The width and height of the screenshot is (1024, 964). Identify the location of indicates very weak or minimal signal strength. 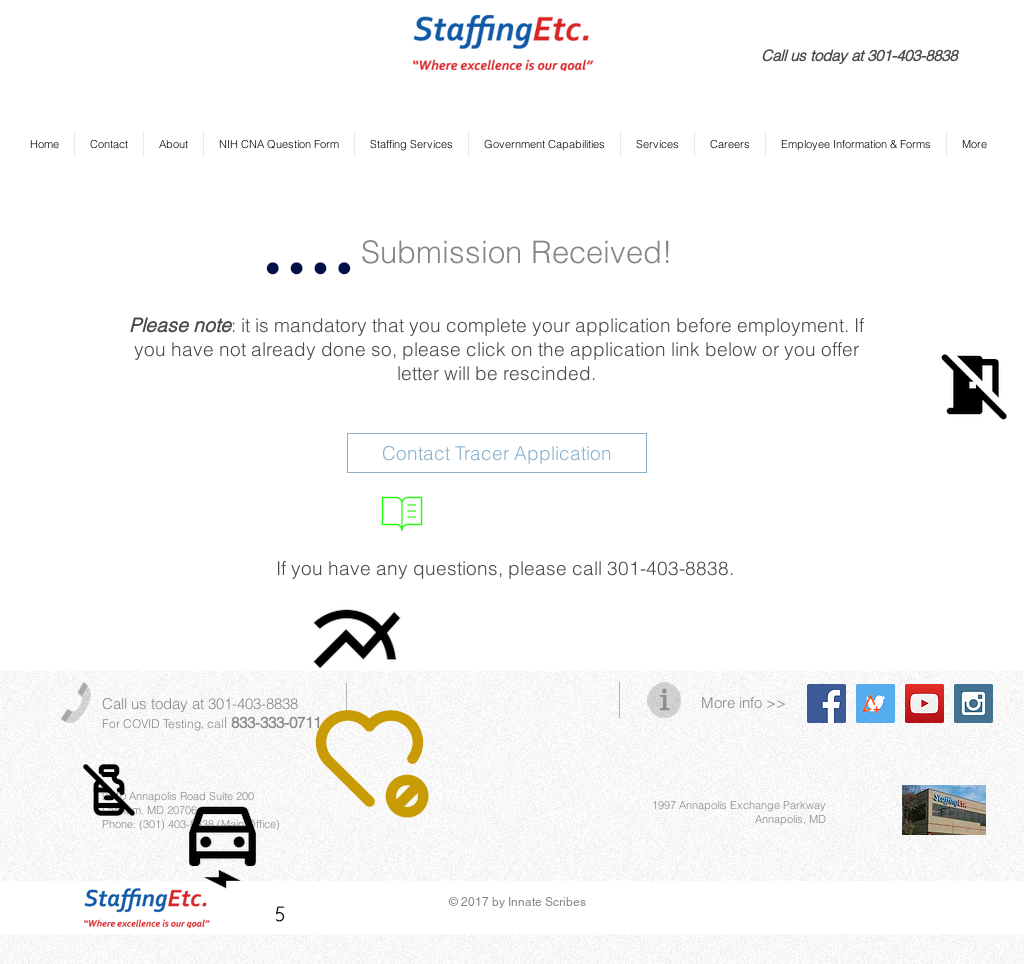
(308, 232).